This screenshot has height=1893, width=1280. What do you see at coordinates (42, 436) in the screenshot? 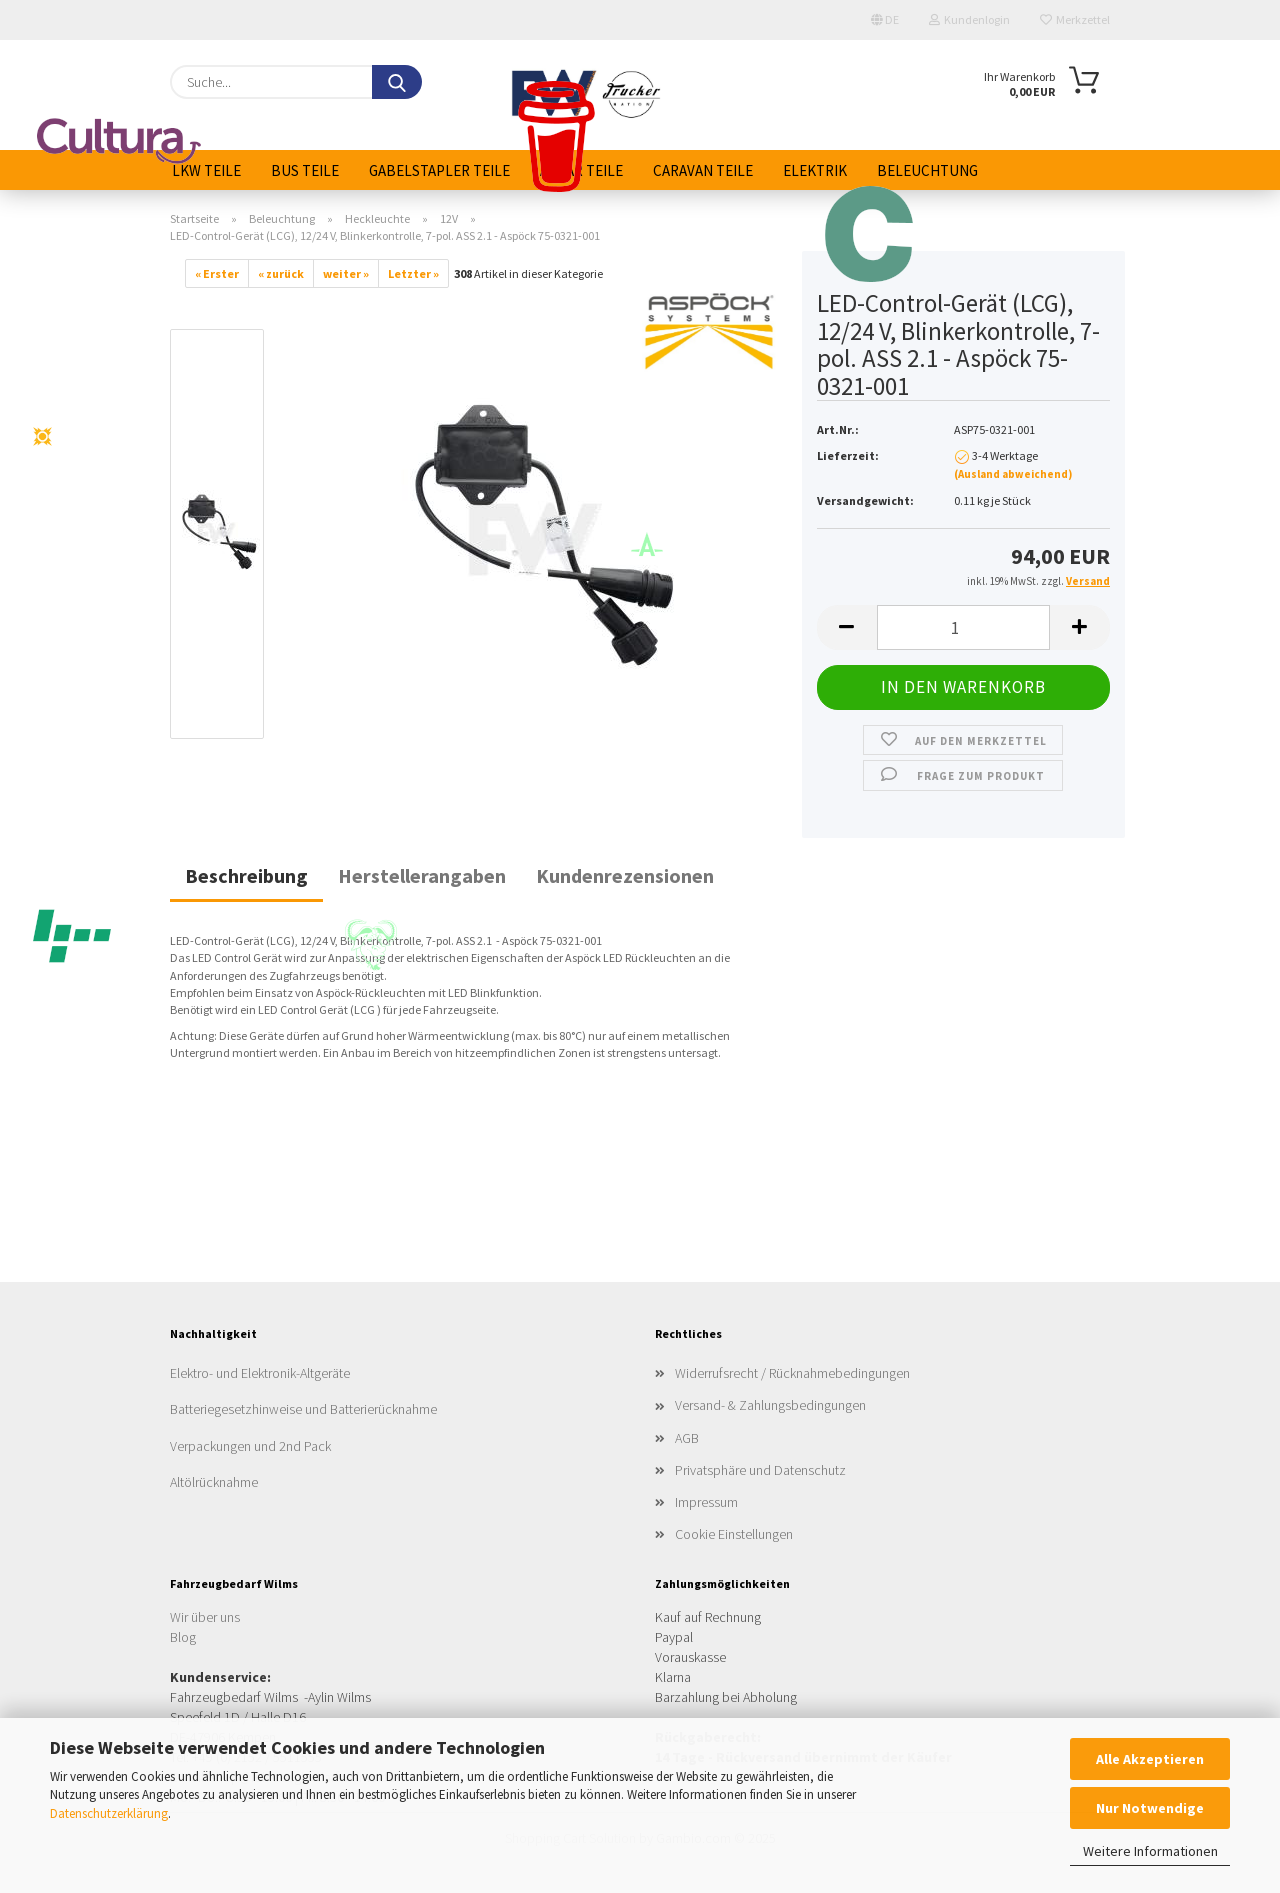
I see `sith order logo from star wars` at bounding box center [42, 436].